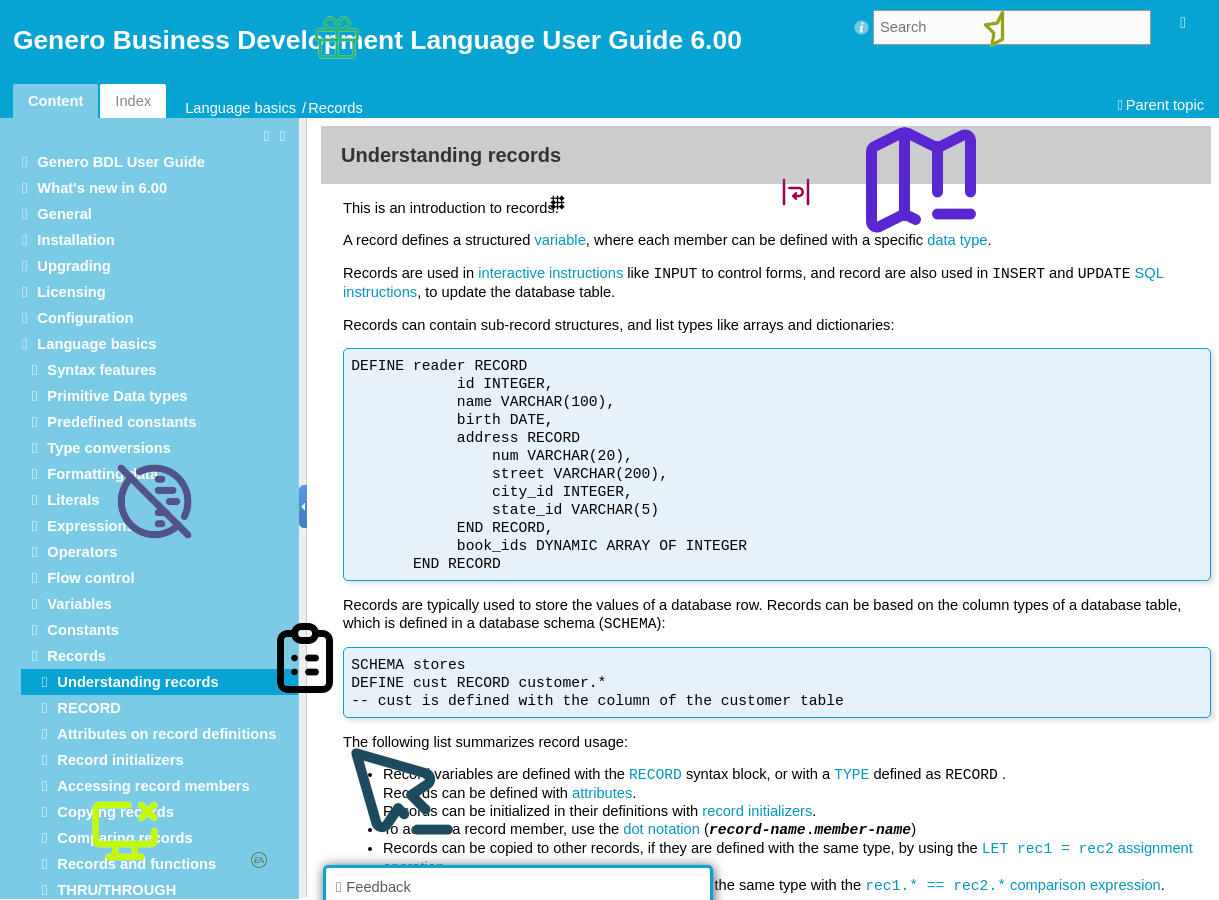 This screenshot has width=1219, height=900. Describe the element at coordinates (259, 860) in the screenshot. I see `Electronic Arts (EA) brand logo` at that location.